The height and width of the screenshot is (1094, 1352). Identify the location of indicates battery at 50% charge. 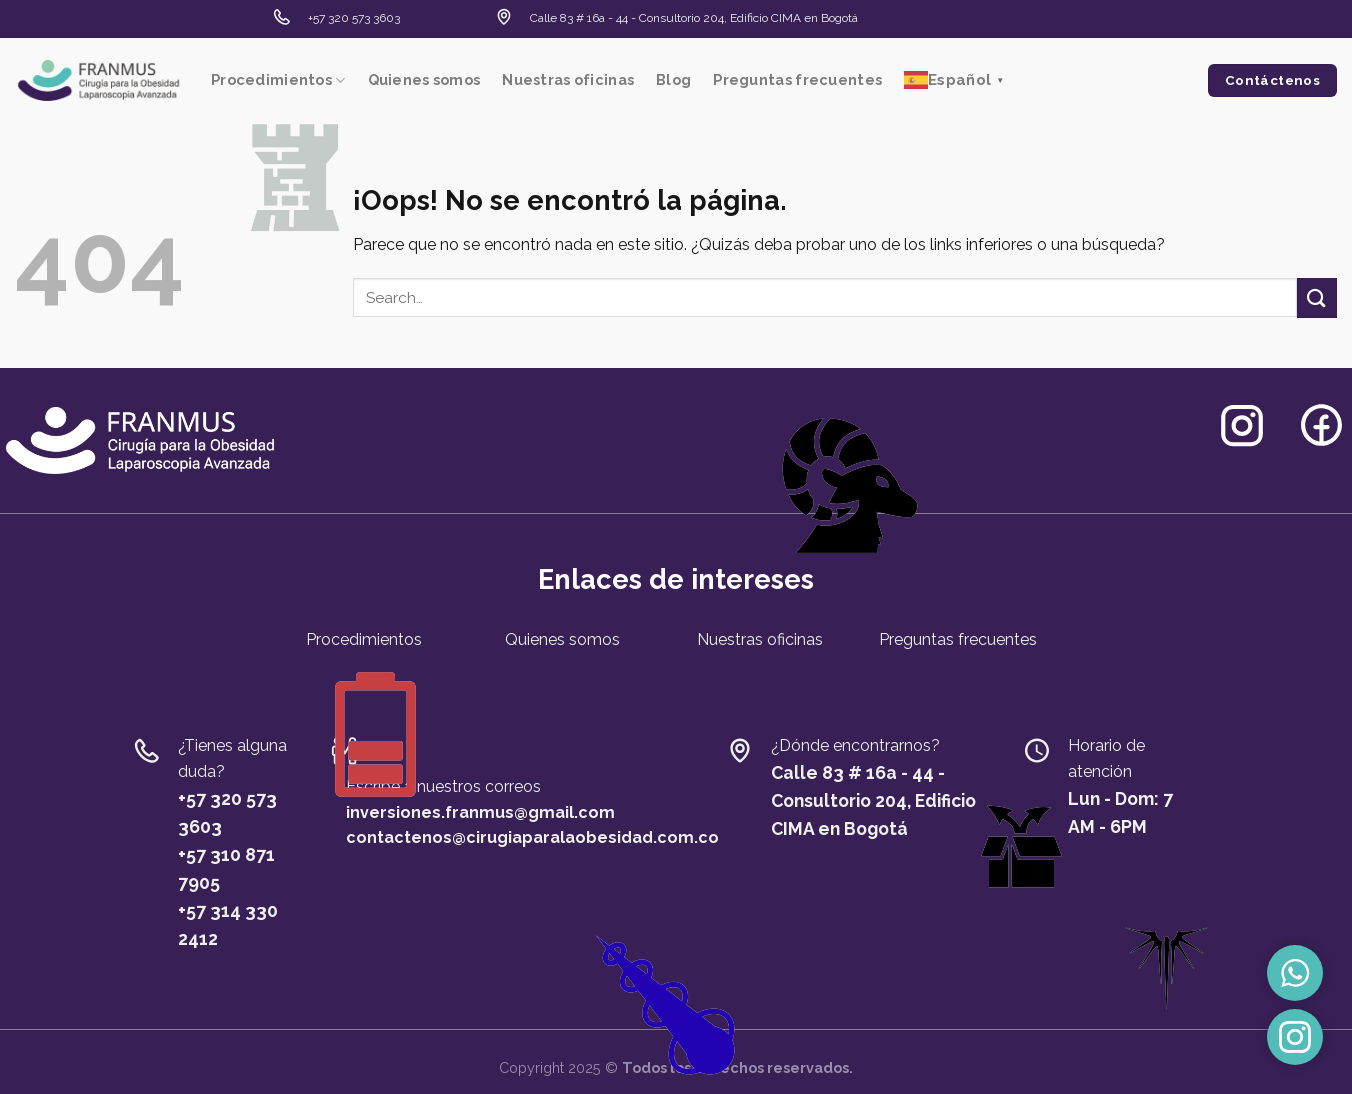
(375, 734).